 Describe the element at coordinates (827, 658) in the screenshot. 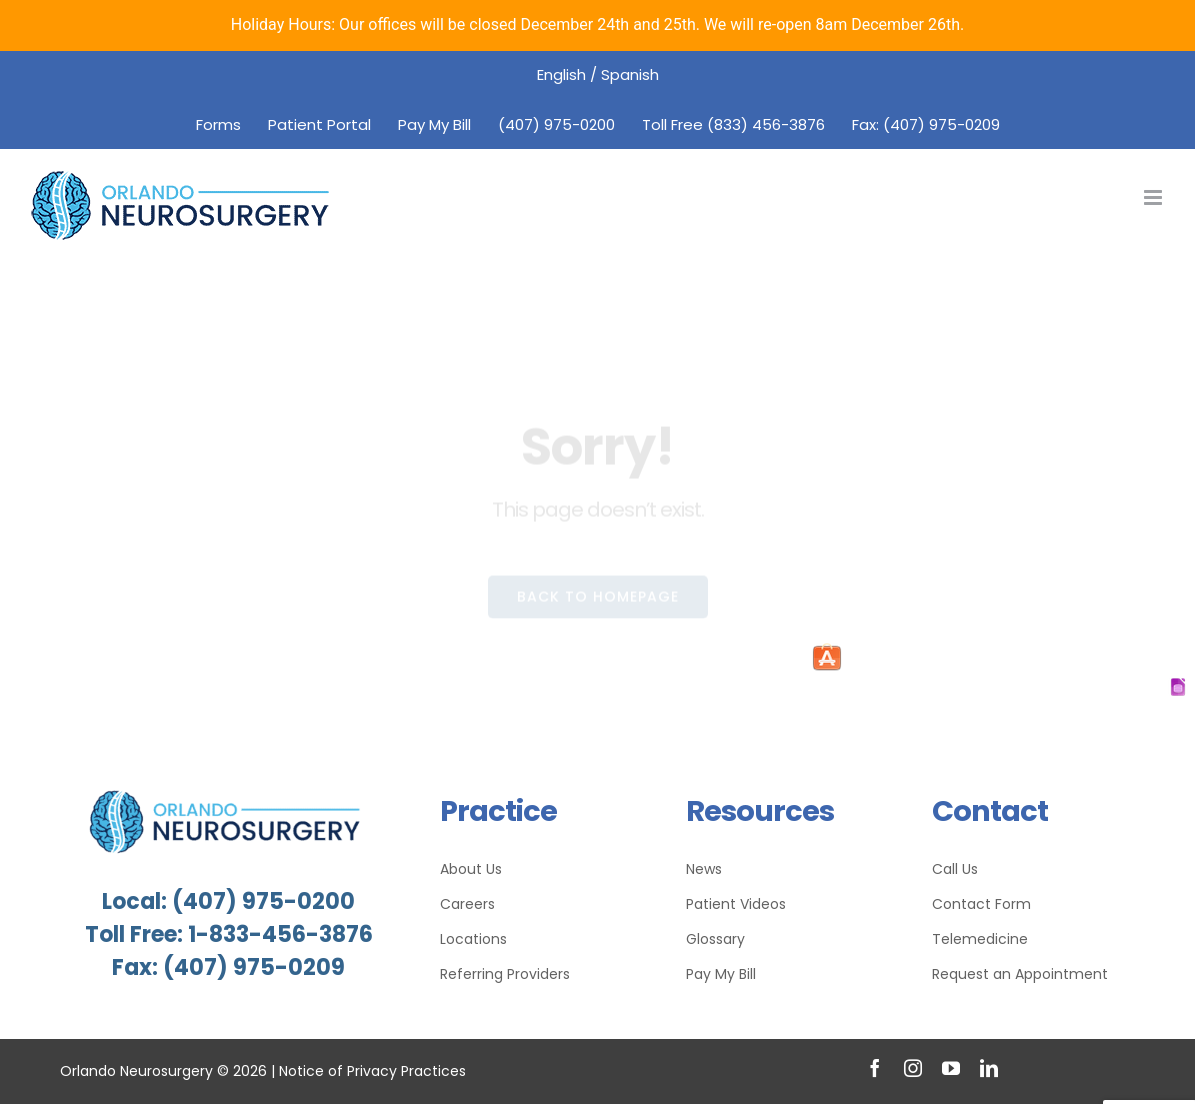

I see `open the software center to browse and install applications` at that location.